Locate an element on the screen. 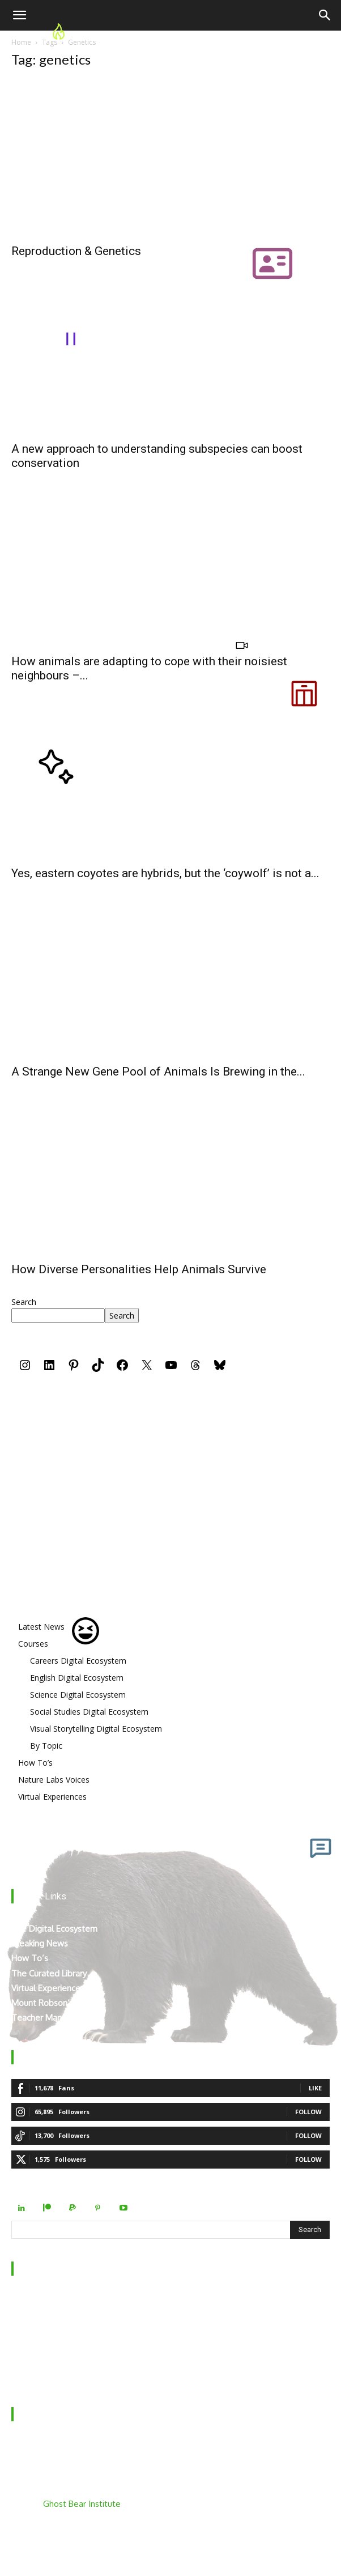 This screenshot has height=2576, width=341. indicates trending or popular content is located at coordinates (58, 31).